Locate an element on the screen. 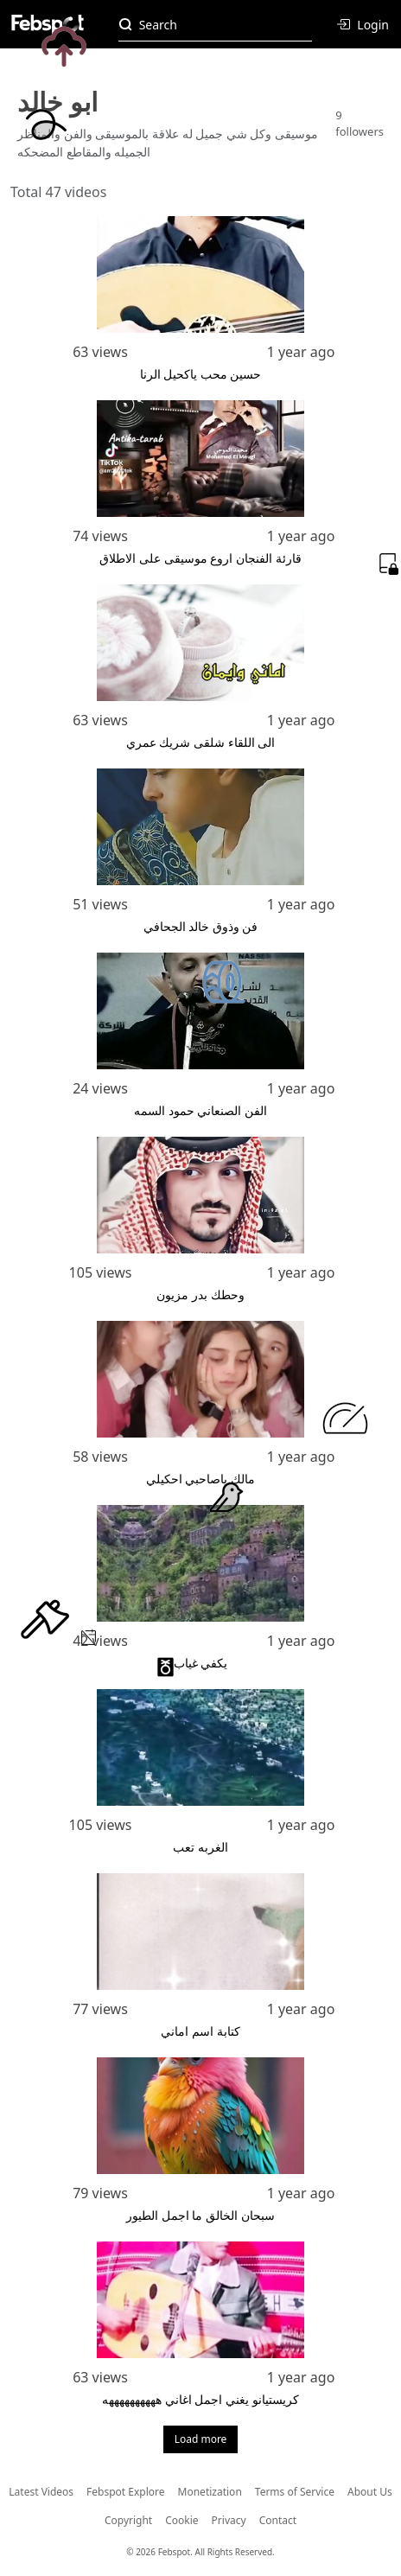 The height and width of the screenshot is (2576, 401). access tire pressure or vehicle tire information is located at coordinates (222, 982).